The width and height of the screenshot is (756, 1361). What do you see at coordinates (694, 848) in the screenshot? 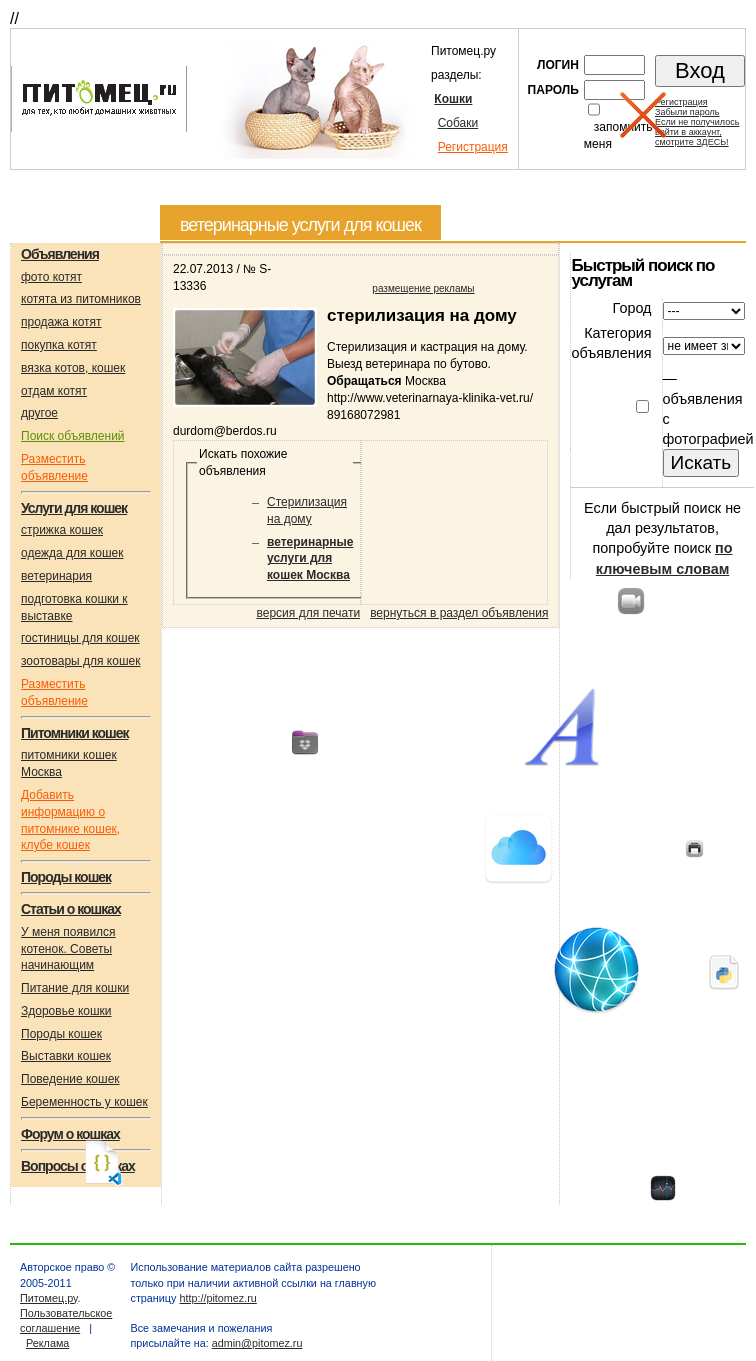
I see `open print center to manage print jobs` at bounding box center [694, 848].